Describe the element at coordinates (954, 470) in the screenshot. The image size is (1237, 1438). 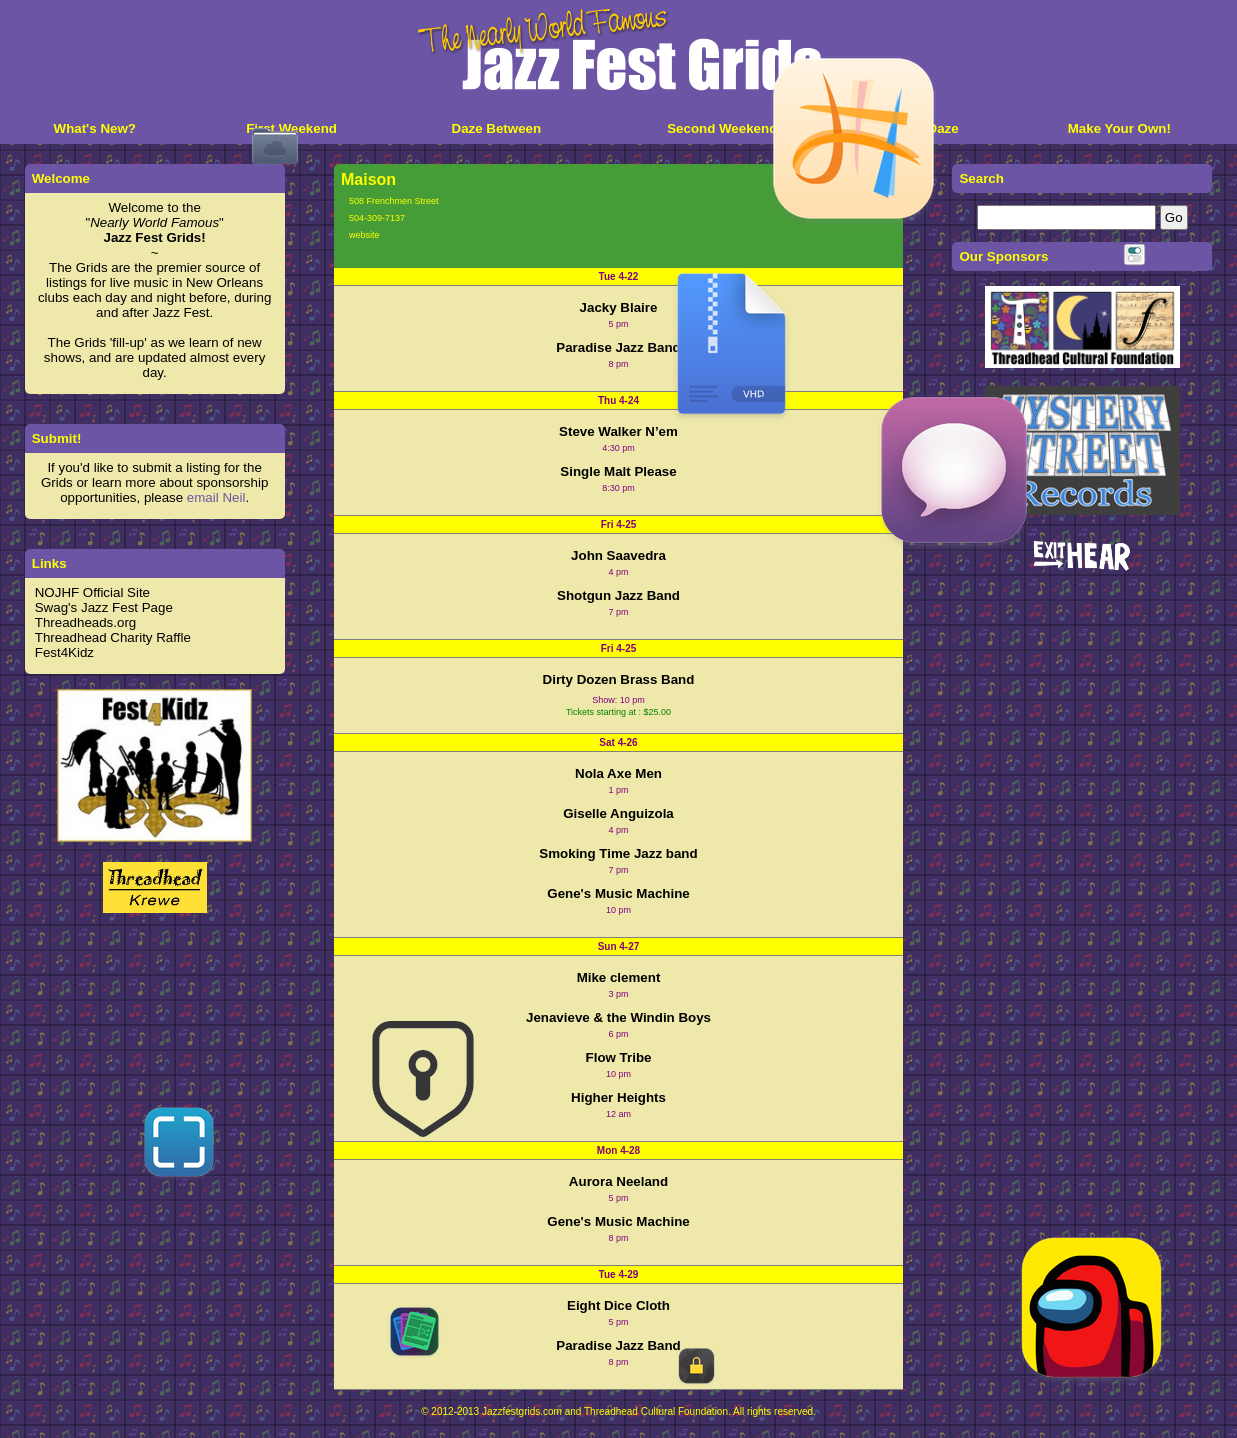
I see `open pidgin instant messaging app` at that location.